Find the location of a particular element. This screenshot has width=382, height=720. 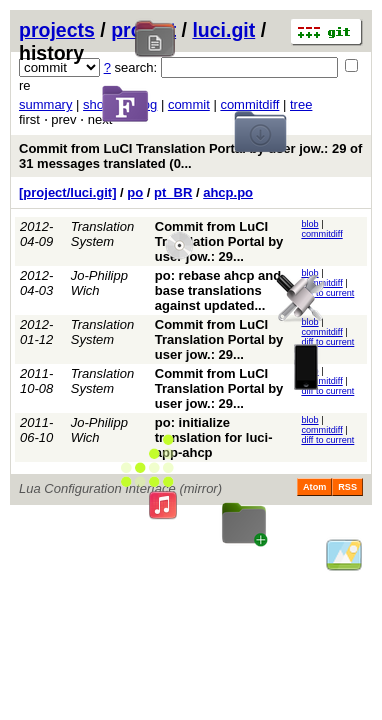

access dvd or optical disc drive is located at coordinates (179, 245).